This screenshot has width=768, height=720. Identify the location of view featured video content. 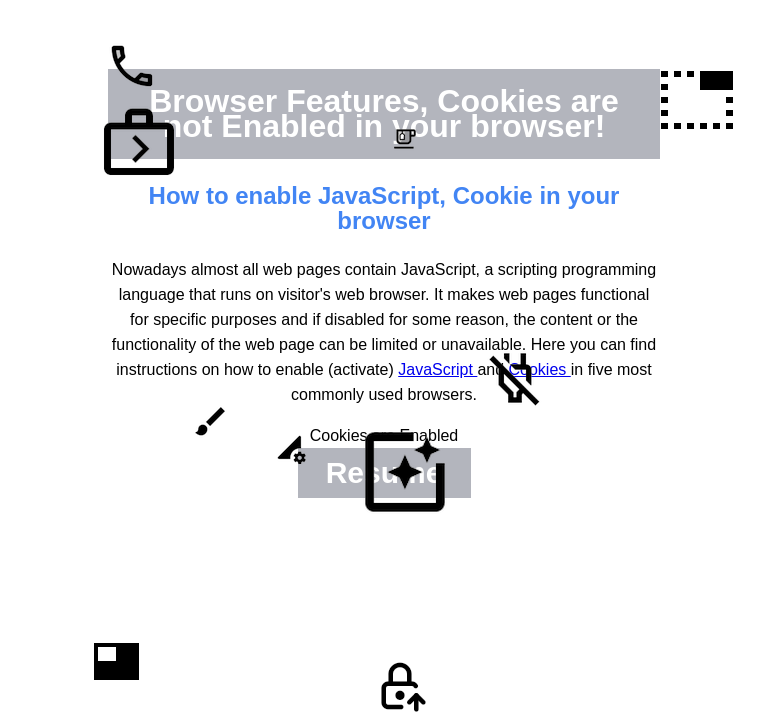
(116, 661).